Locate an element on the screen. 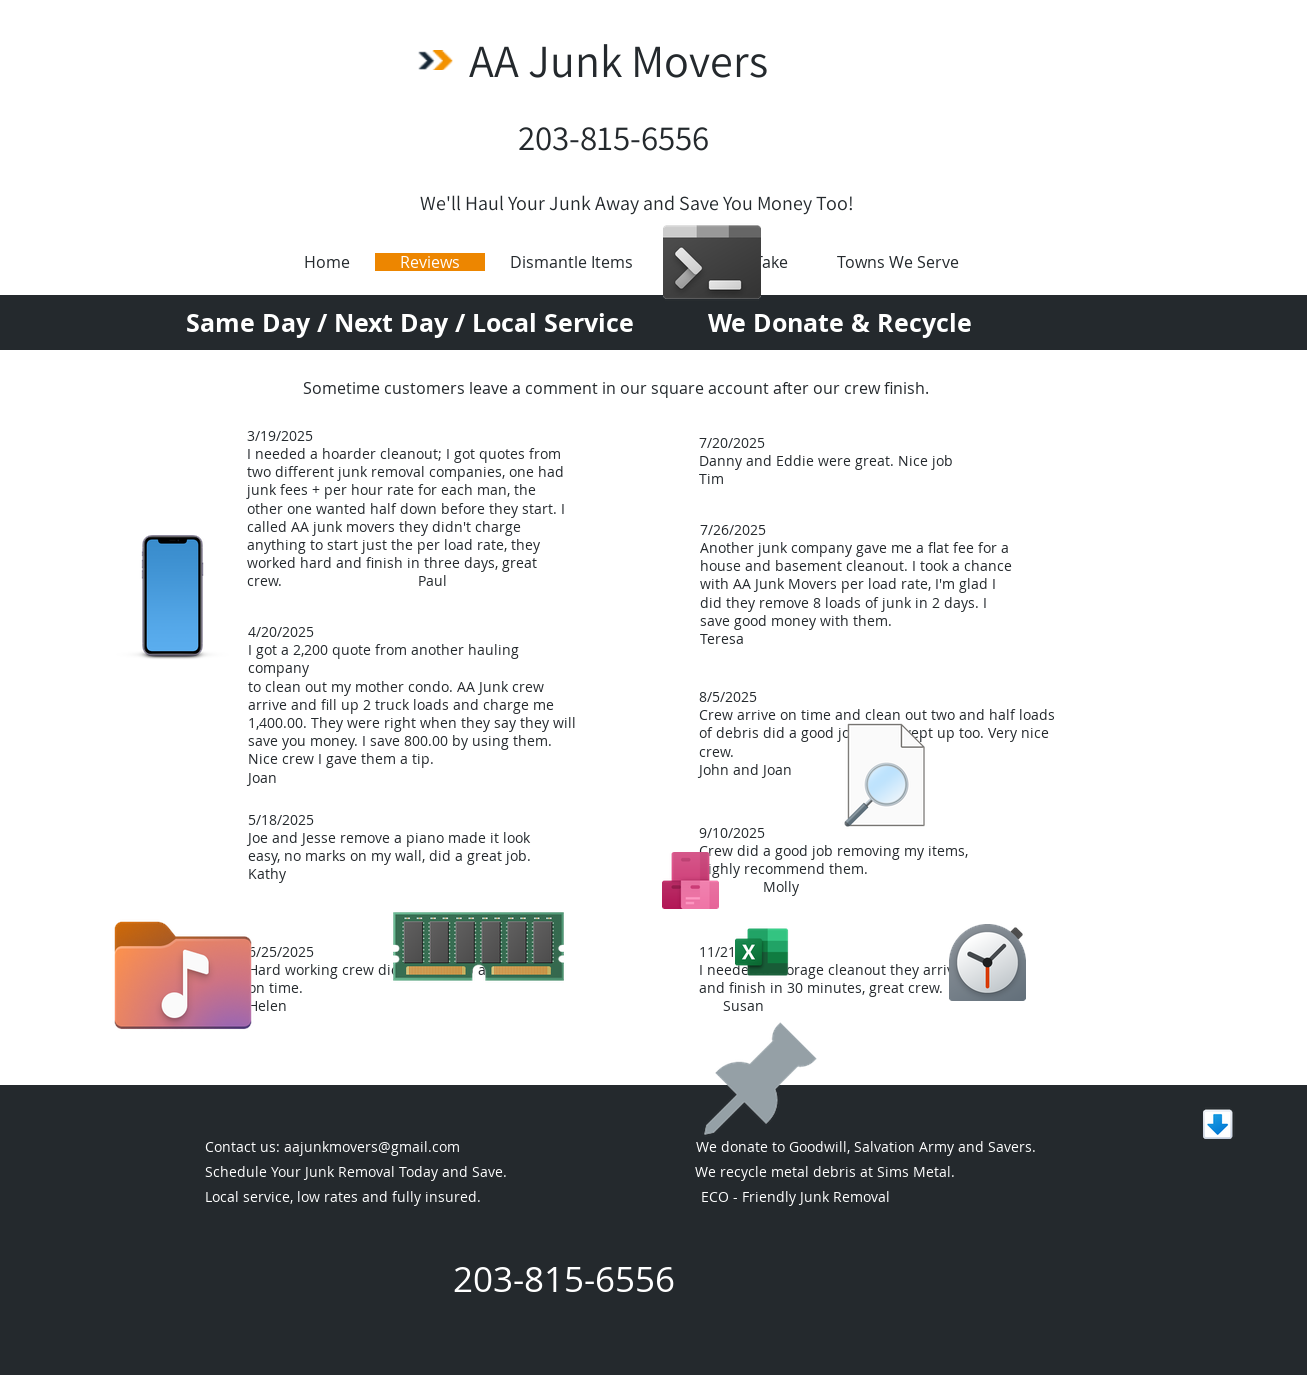 The height and width of the screenshot is (1375, 1307). open the alarm clock app is located at coordinates (987, 962).